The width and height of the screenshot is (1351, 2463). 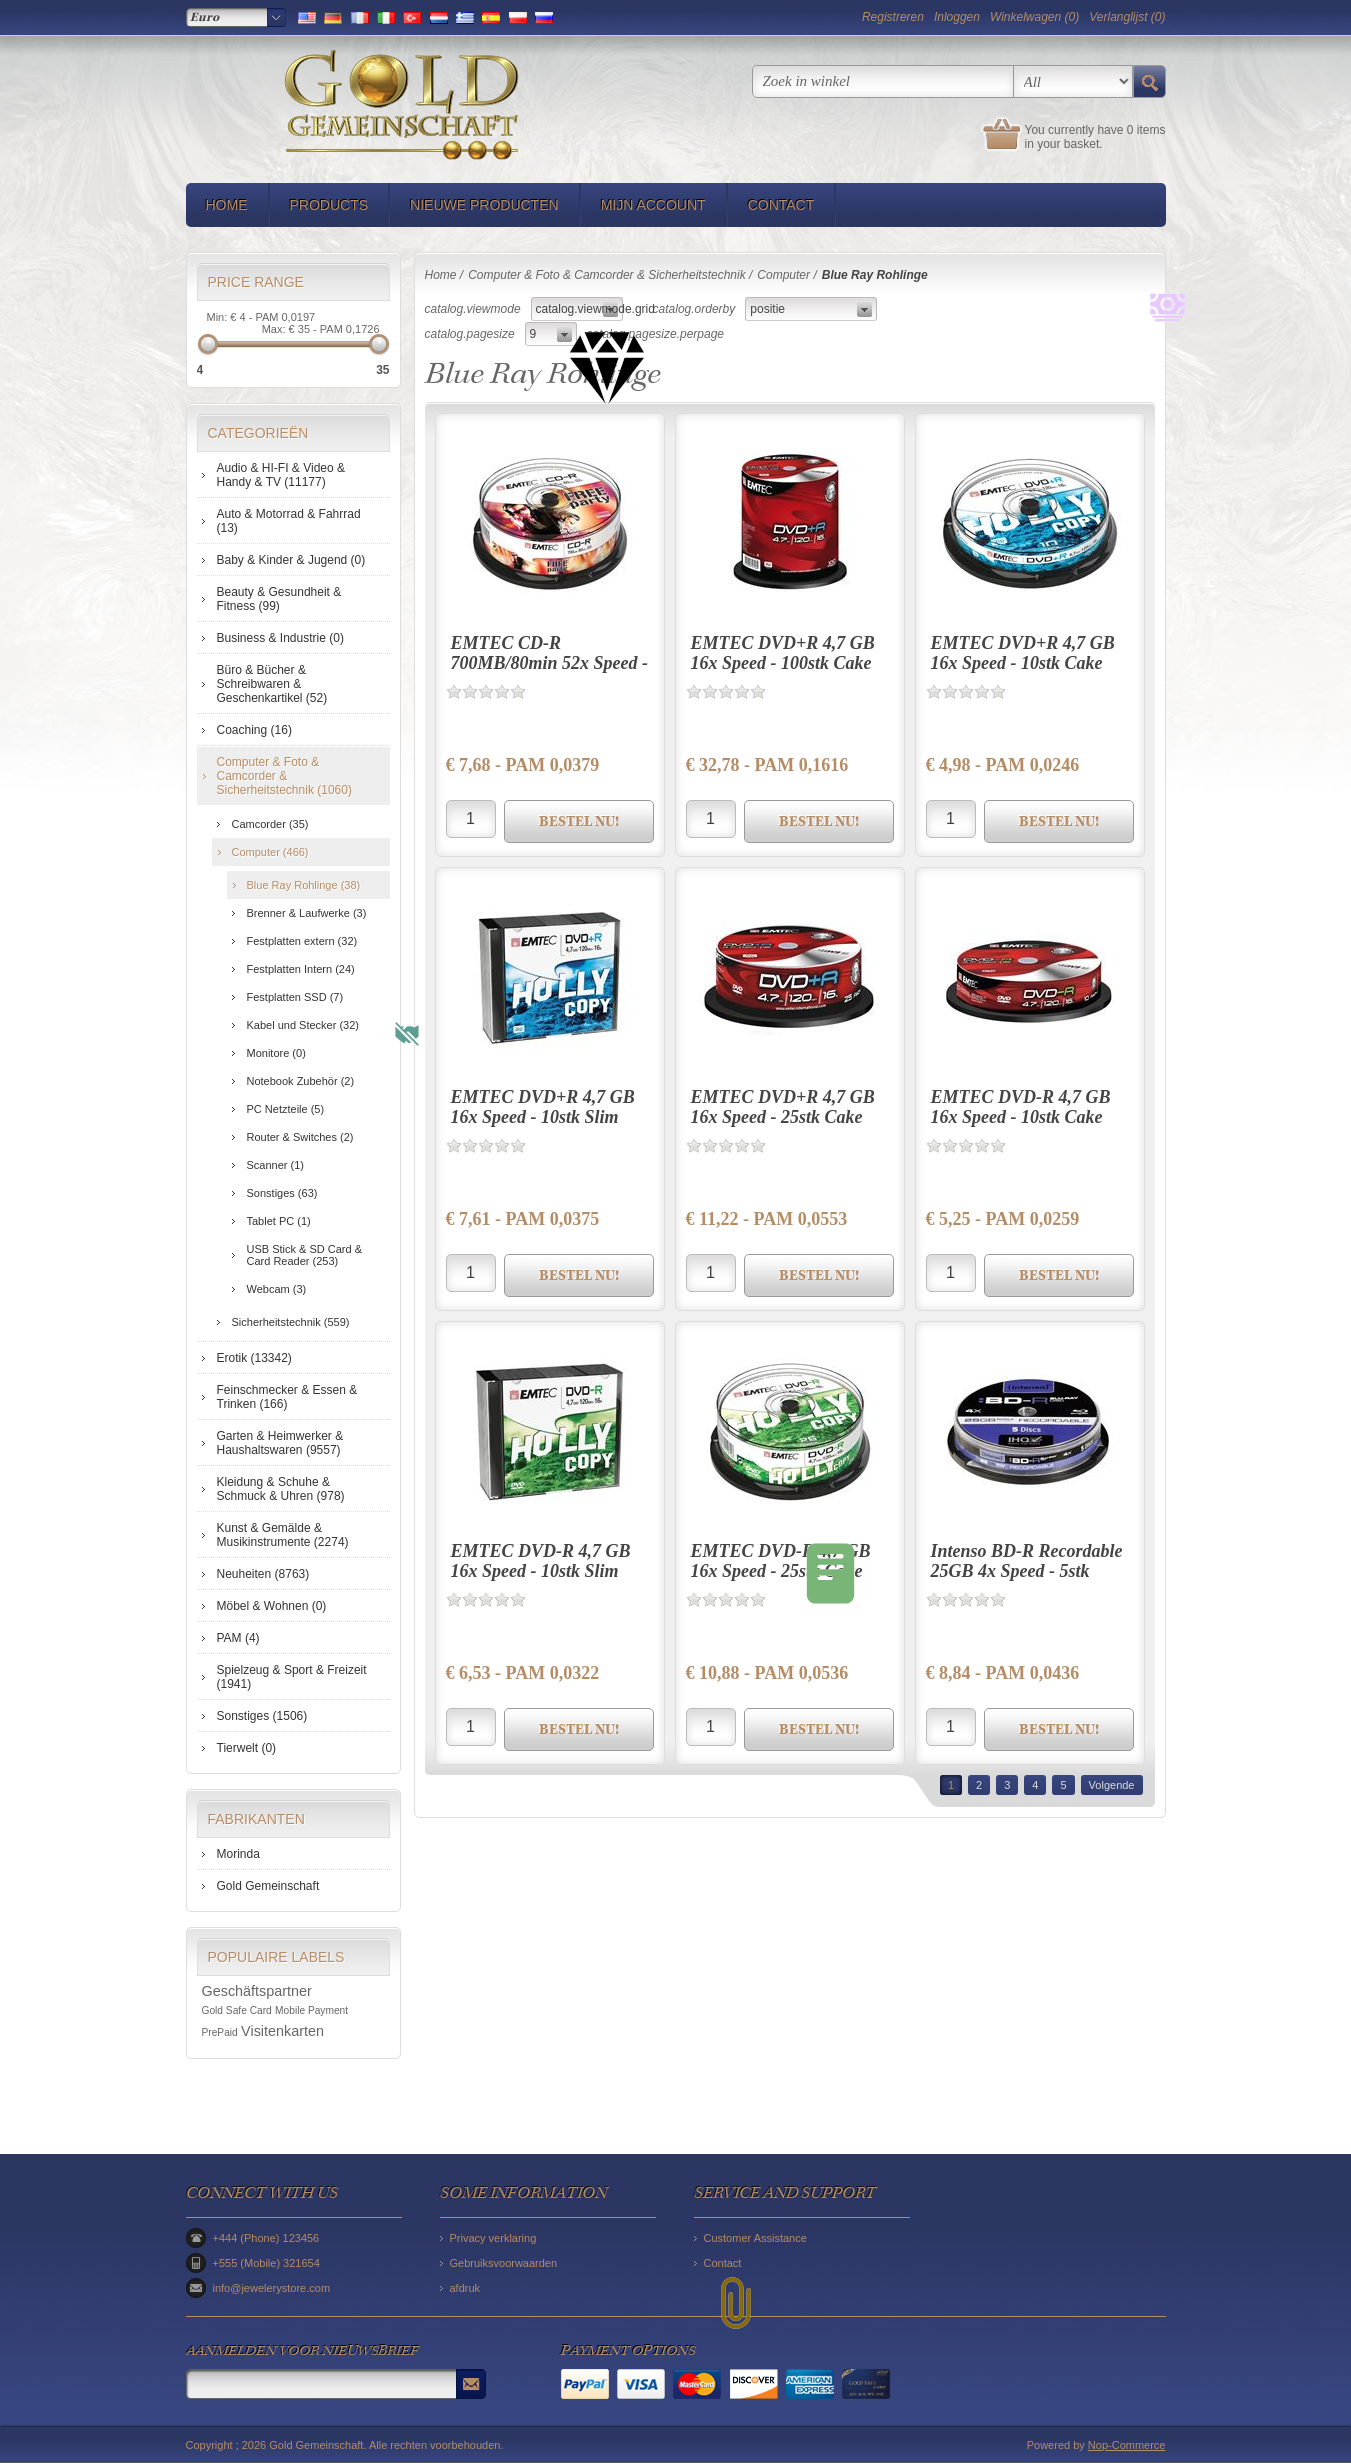 I want to click on indicates premium or pro membership status, so click(x=607, y=368).